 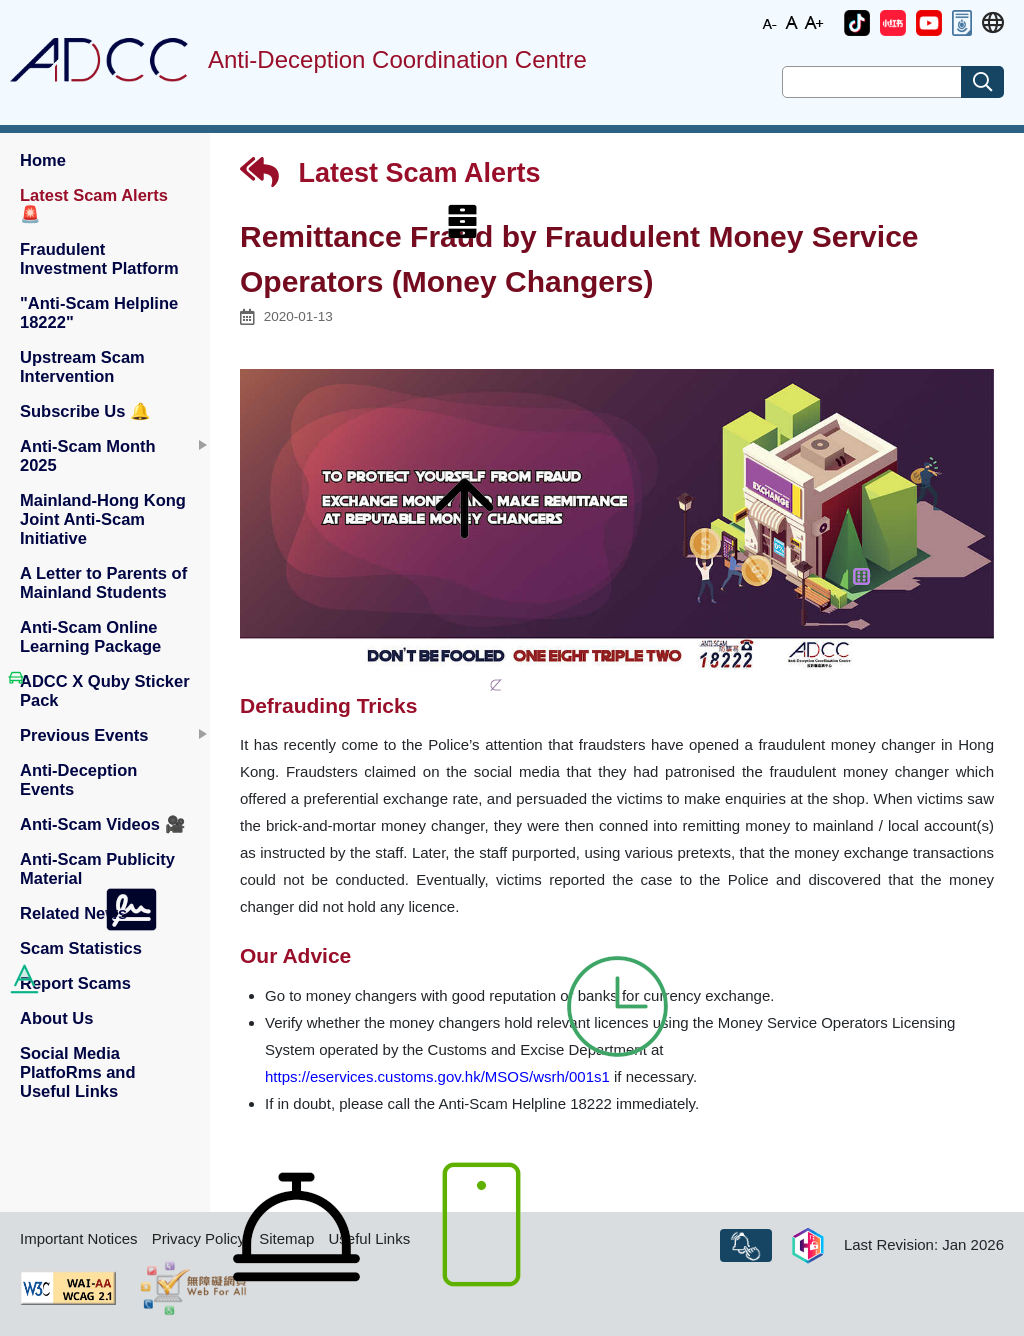 What do you see at coordinates (496, 685) in the screenshot?
I see `indicates a set is not a subset of another in mathematical notation` at bounding box center [496, 685].